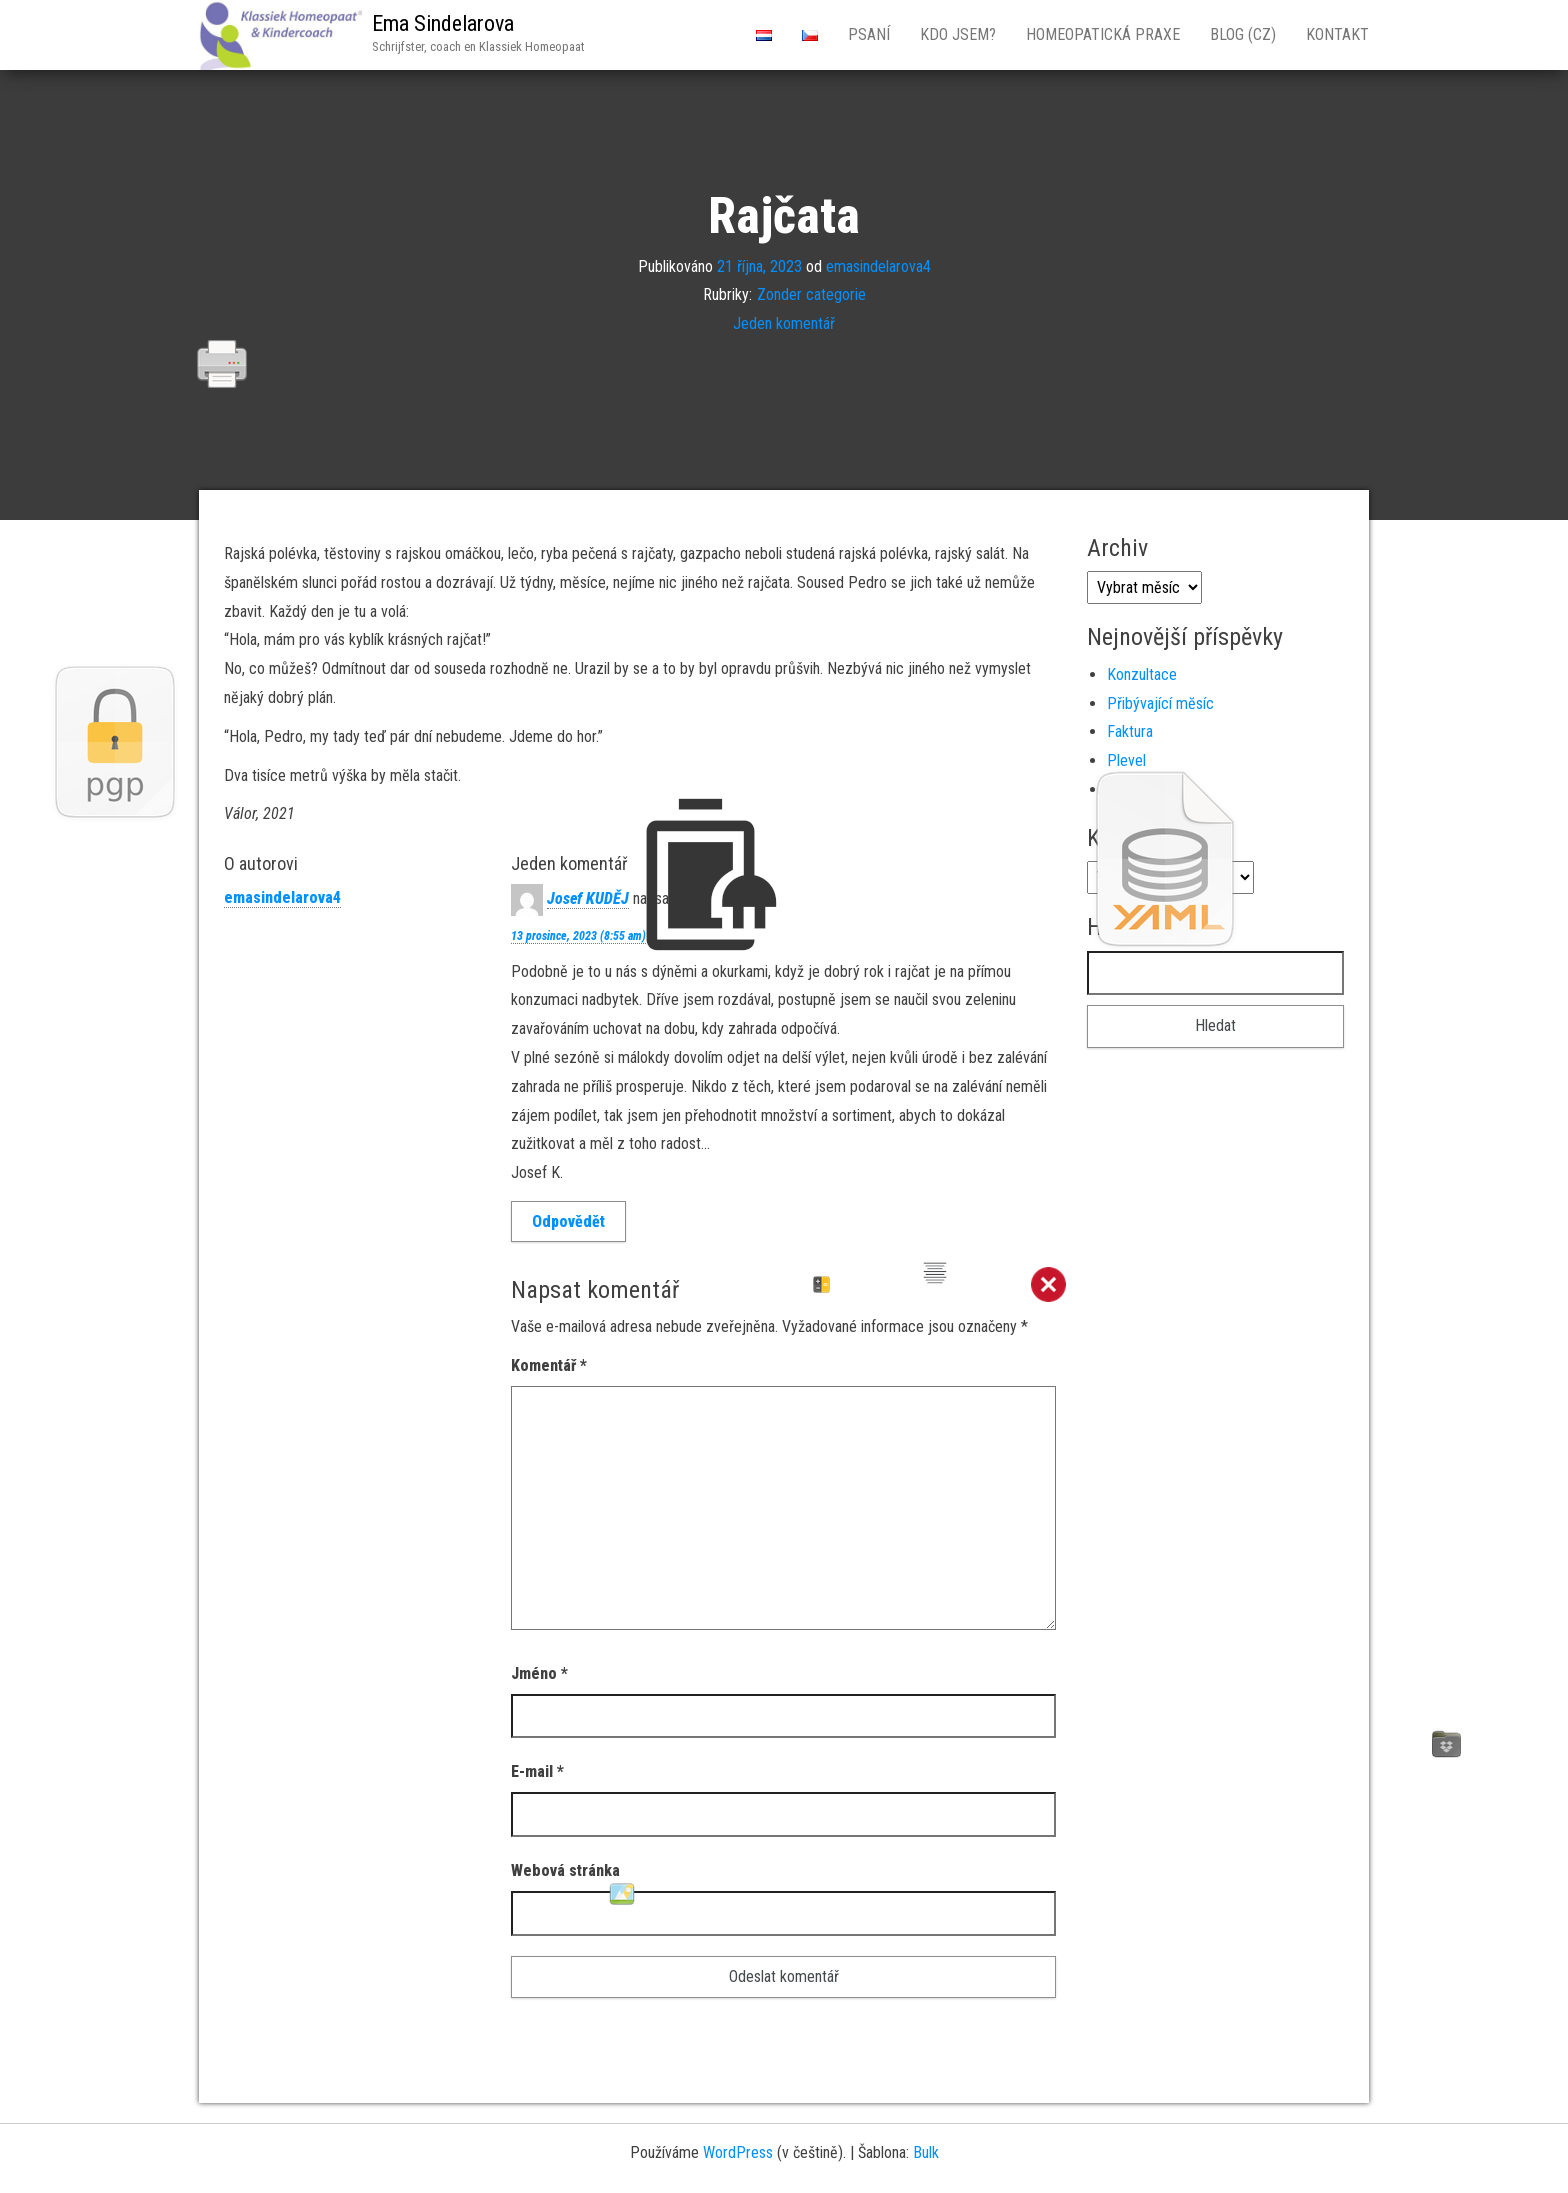 Image resolution: width=1568 pixels, height=2193 pixels. What do you see at coordinates (115, 742) in the screenshot?
I see `a pgp-encrypted file` at bounding box center [115, 742].